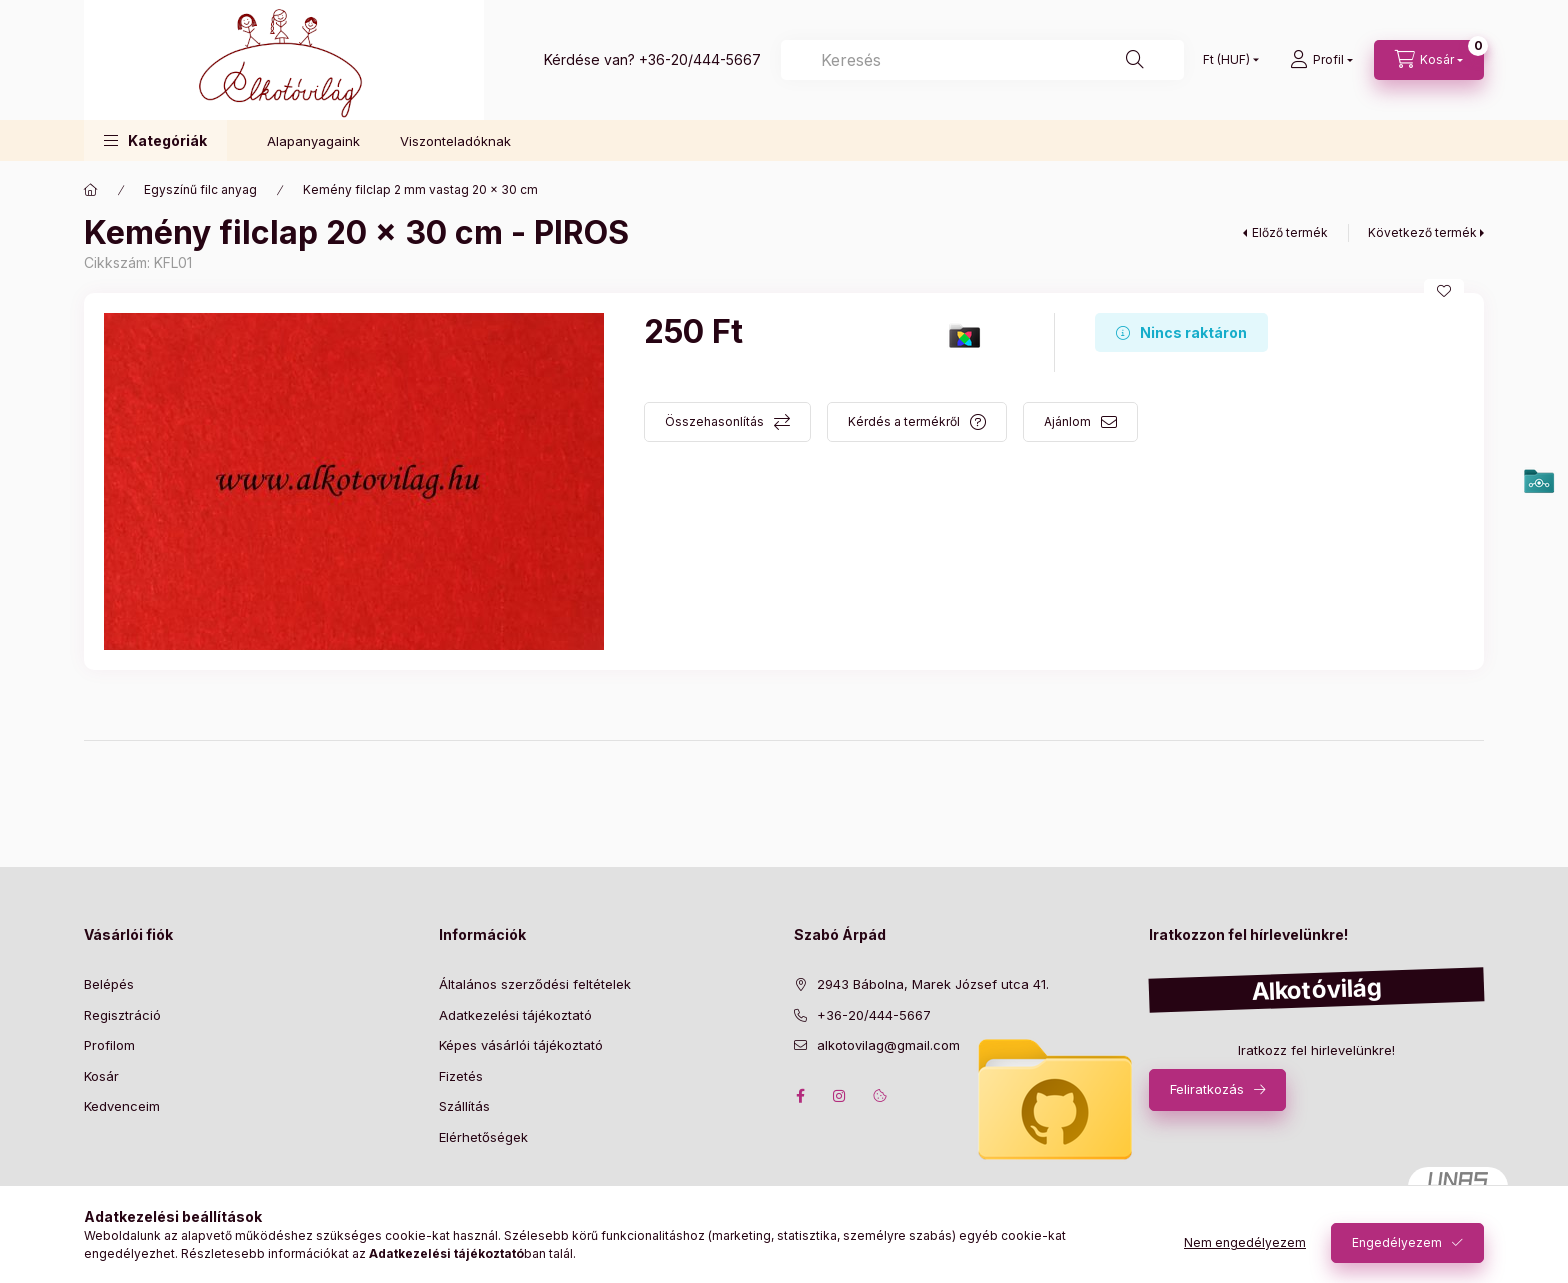 This screenshot has height=1283, width=1568. I want to click on folder containing haxe flixel game engine projects, so click(964, 336).